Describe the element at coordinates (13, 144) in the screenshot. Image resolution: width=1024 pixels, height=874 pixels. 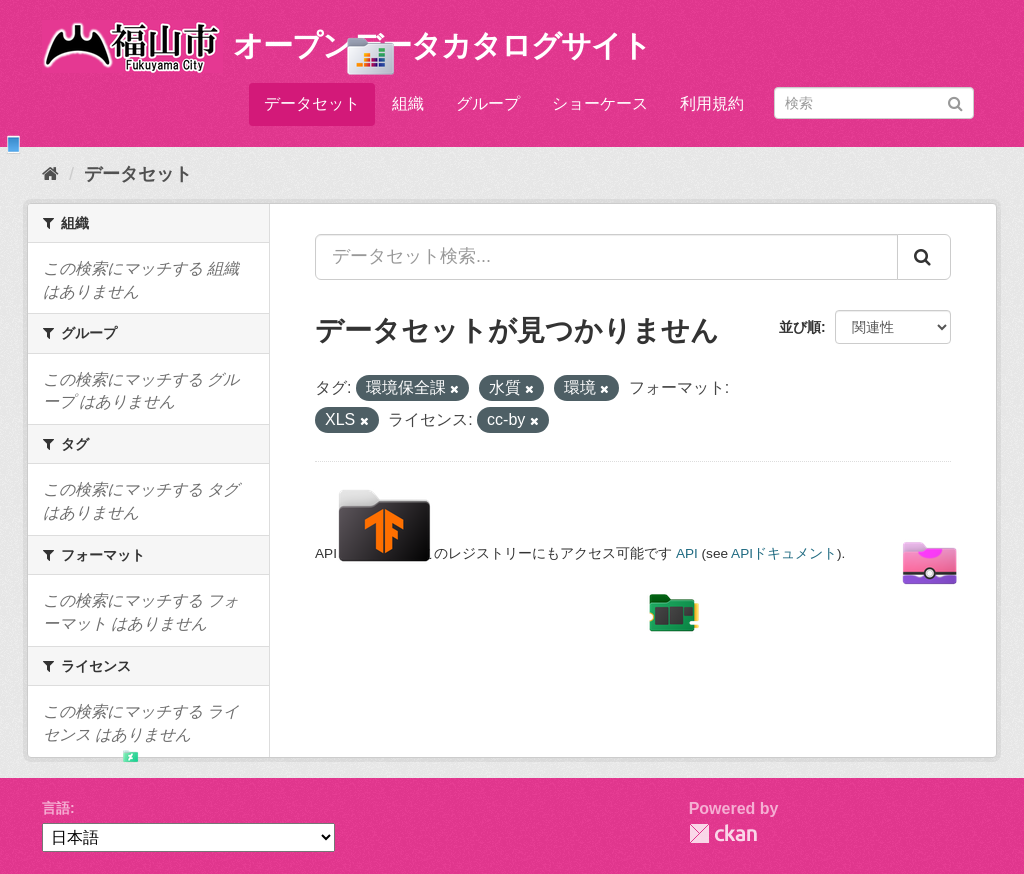
I see `indicates a connected iPad Air 2 device` at that location.